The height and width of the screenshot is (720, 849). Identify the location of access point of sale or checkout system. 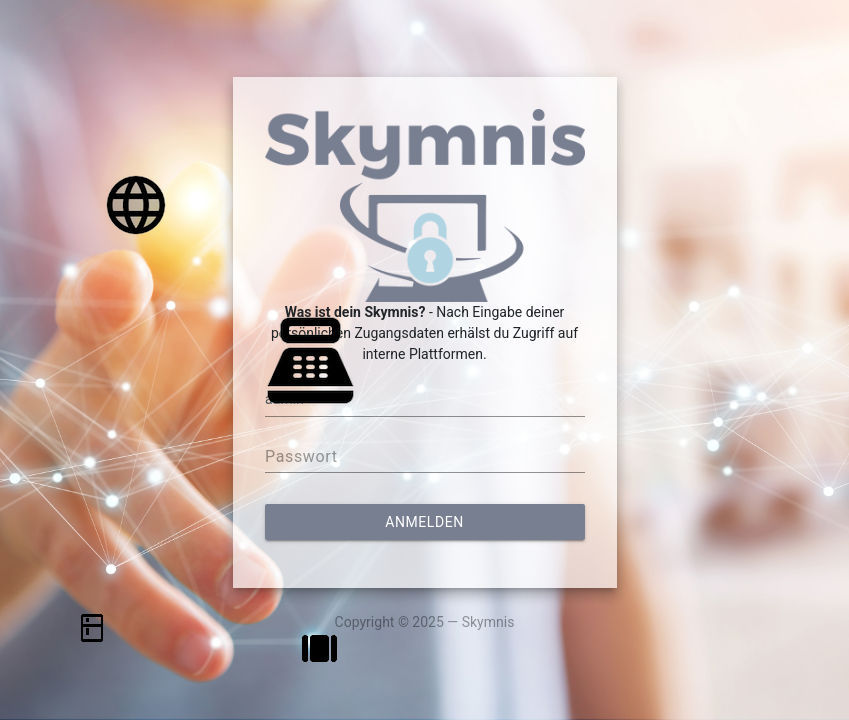
(310, 360).